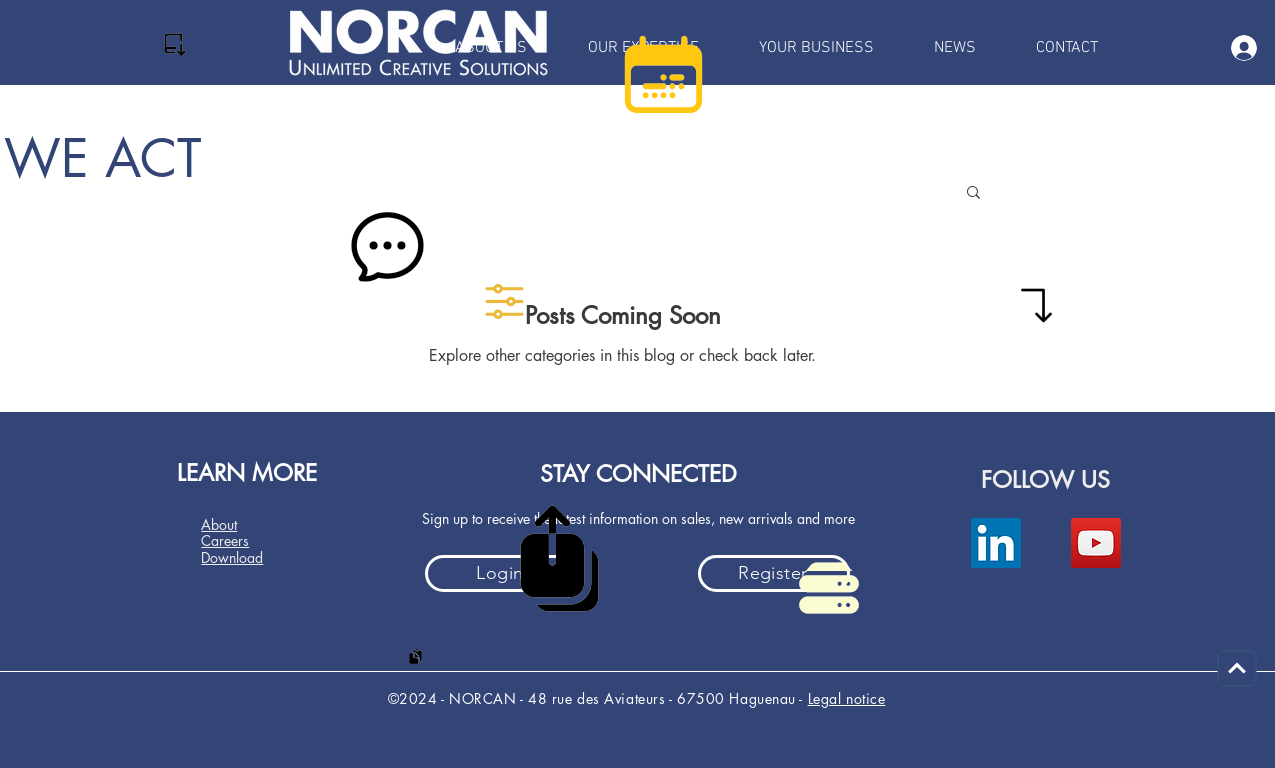 Image resolution: width=1275 pixels, height=768 pixels. I want to click on adjust settings or preferences, so click(504, 301).